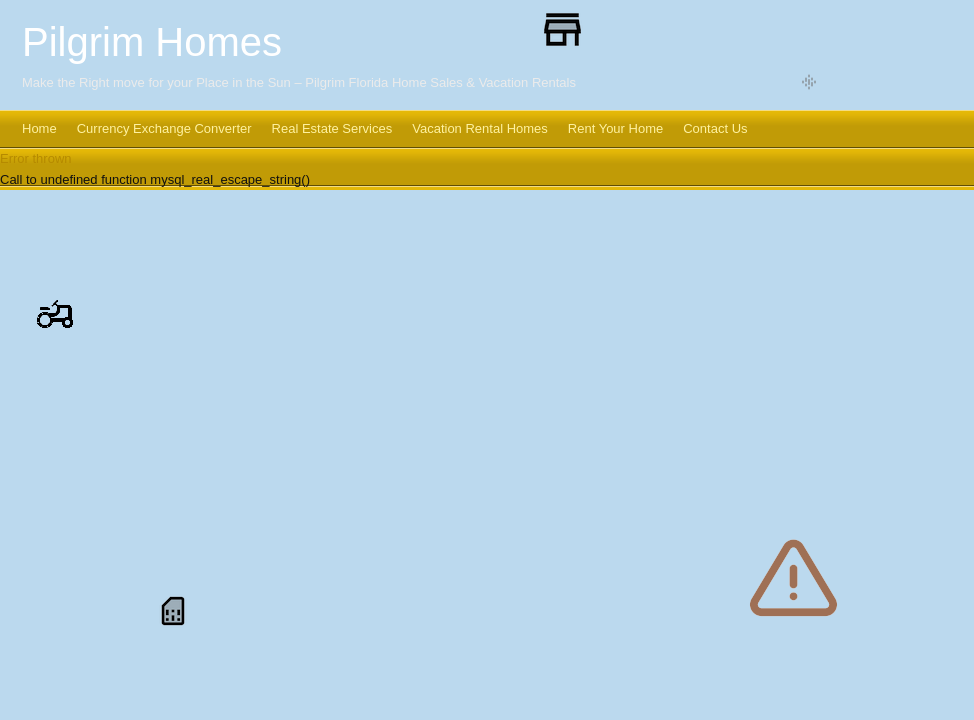 Image resolution: width=974 pixels, height=720 pixels. I want to click on access agriculture or farming features, so click(55, 315).